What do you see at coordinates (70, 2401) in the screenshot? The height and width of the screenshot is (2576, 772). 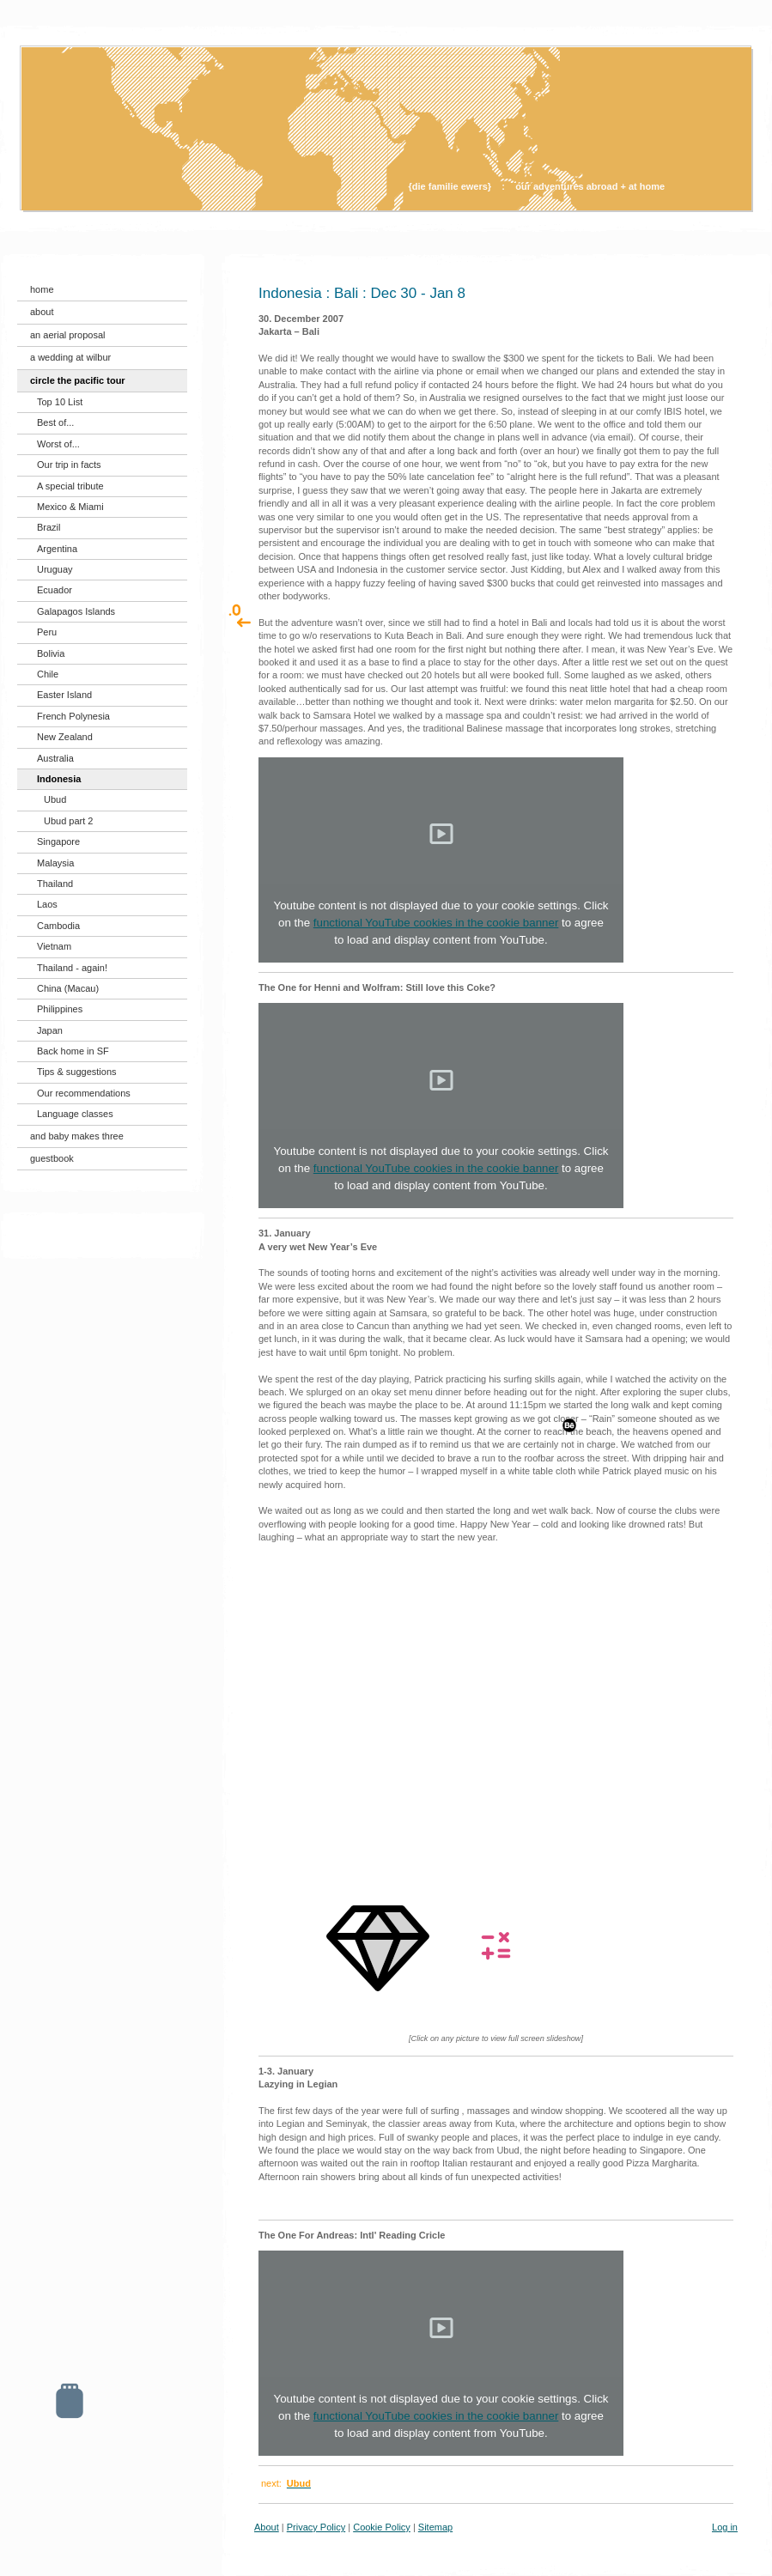 I see `store or save items in a container` at bounding box center [70, 2401].